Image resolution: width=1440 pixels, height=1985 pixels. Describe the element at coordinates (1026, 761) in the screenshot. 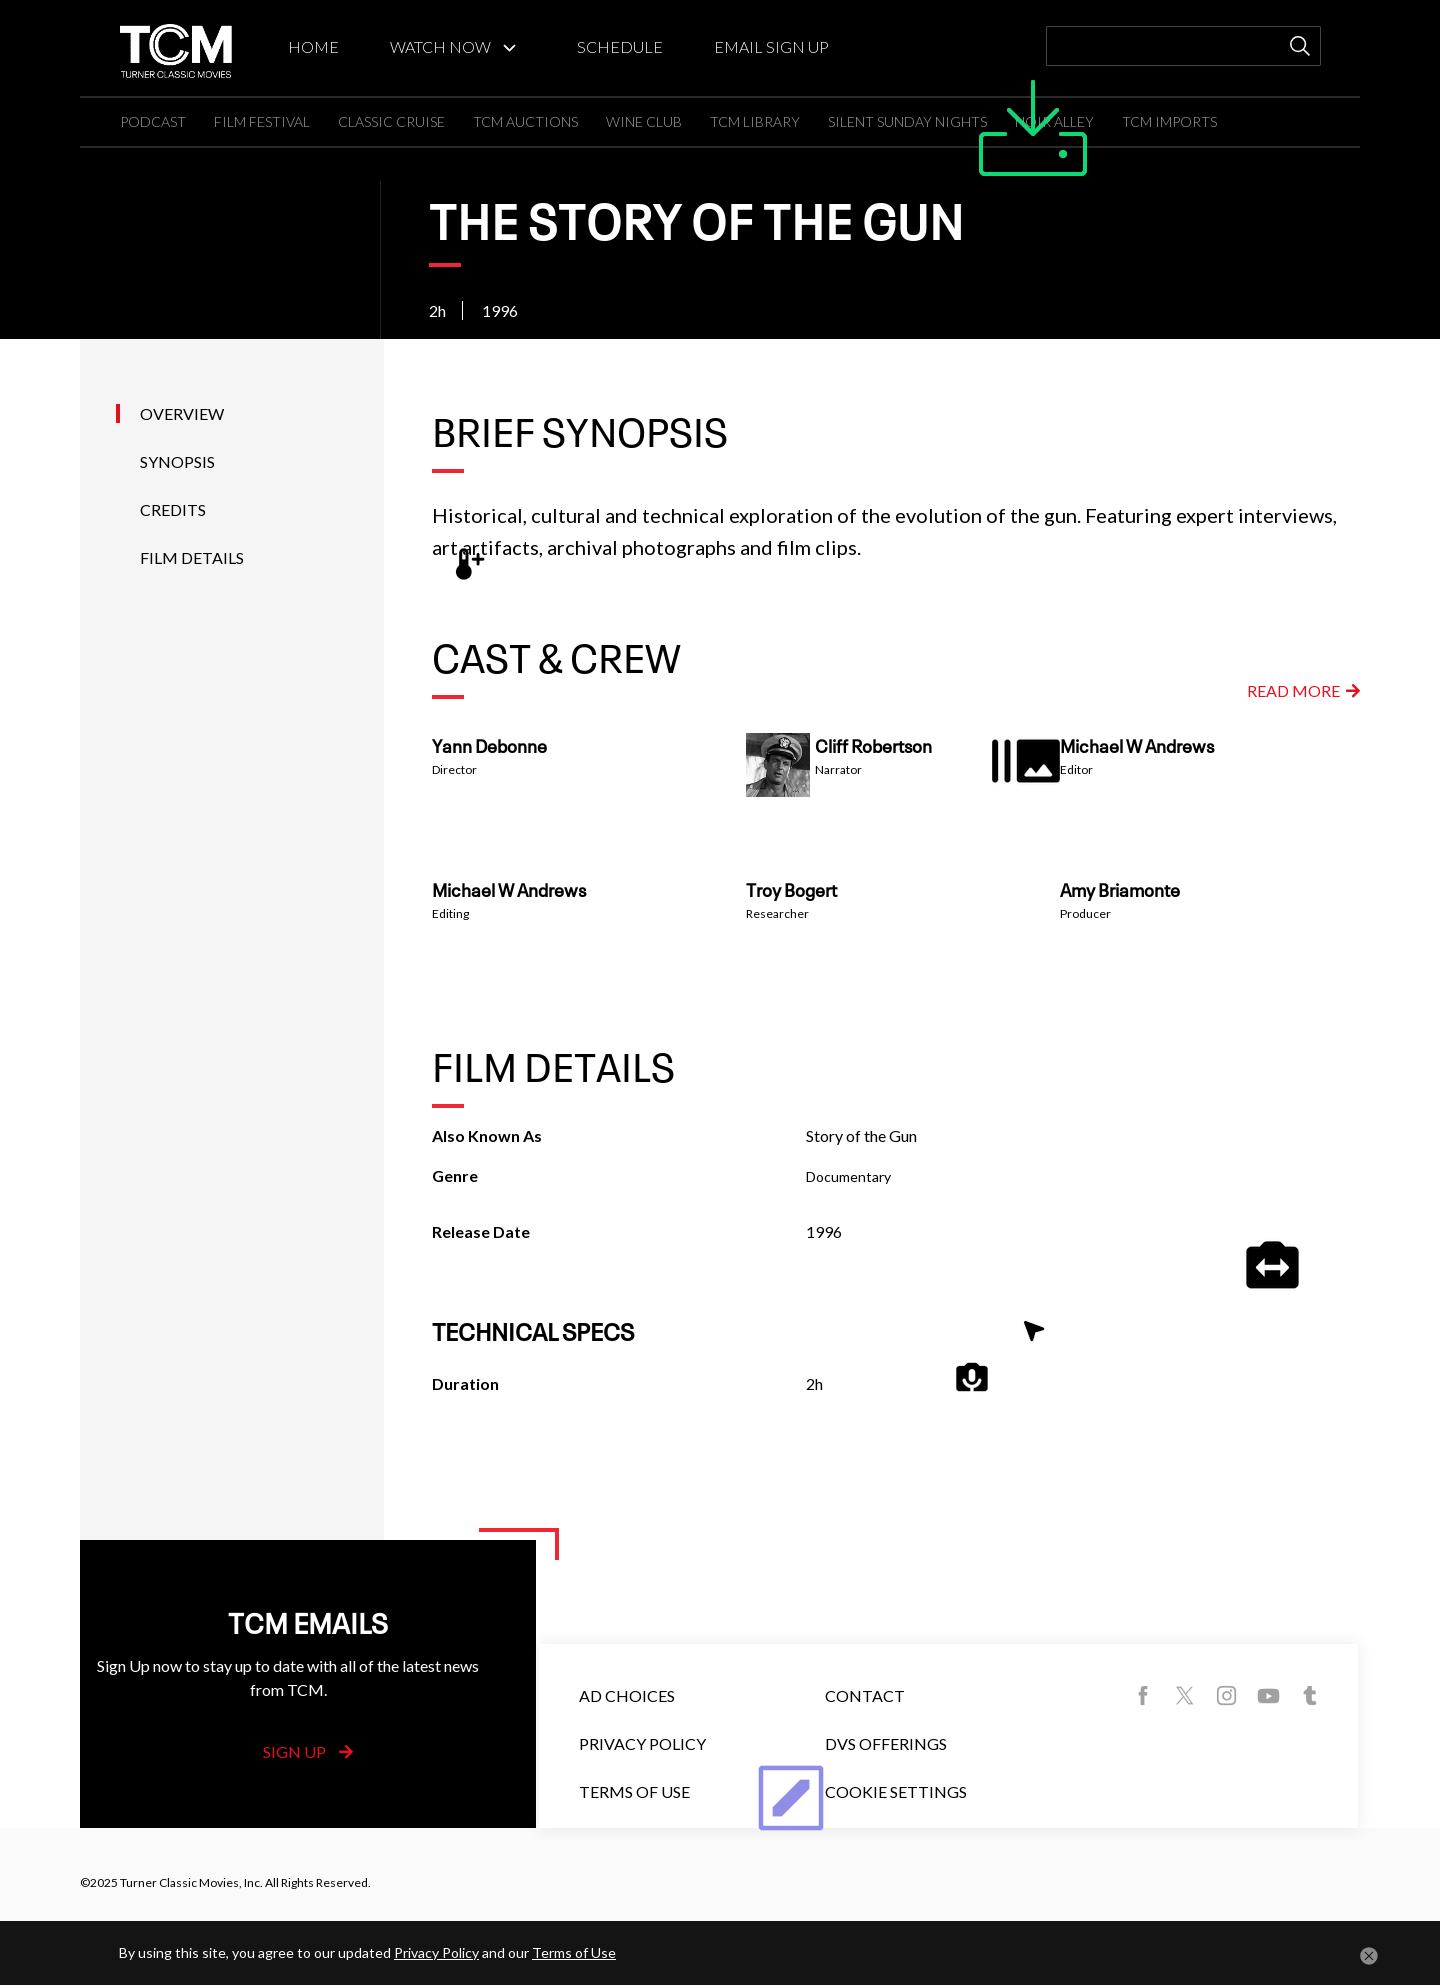

I see `enable burst mode for rapid photo capture` at that location.